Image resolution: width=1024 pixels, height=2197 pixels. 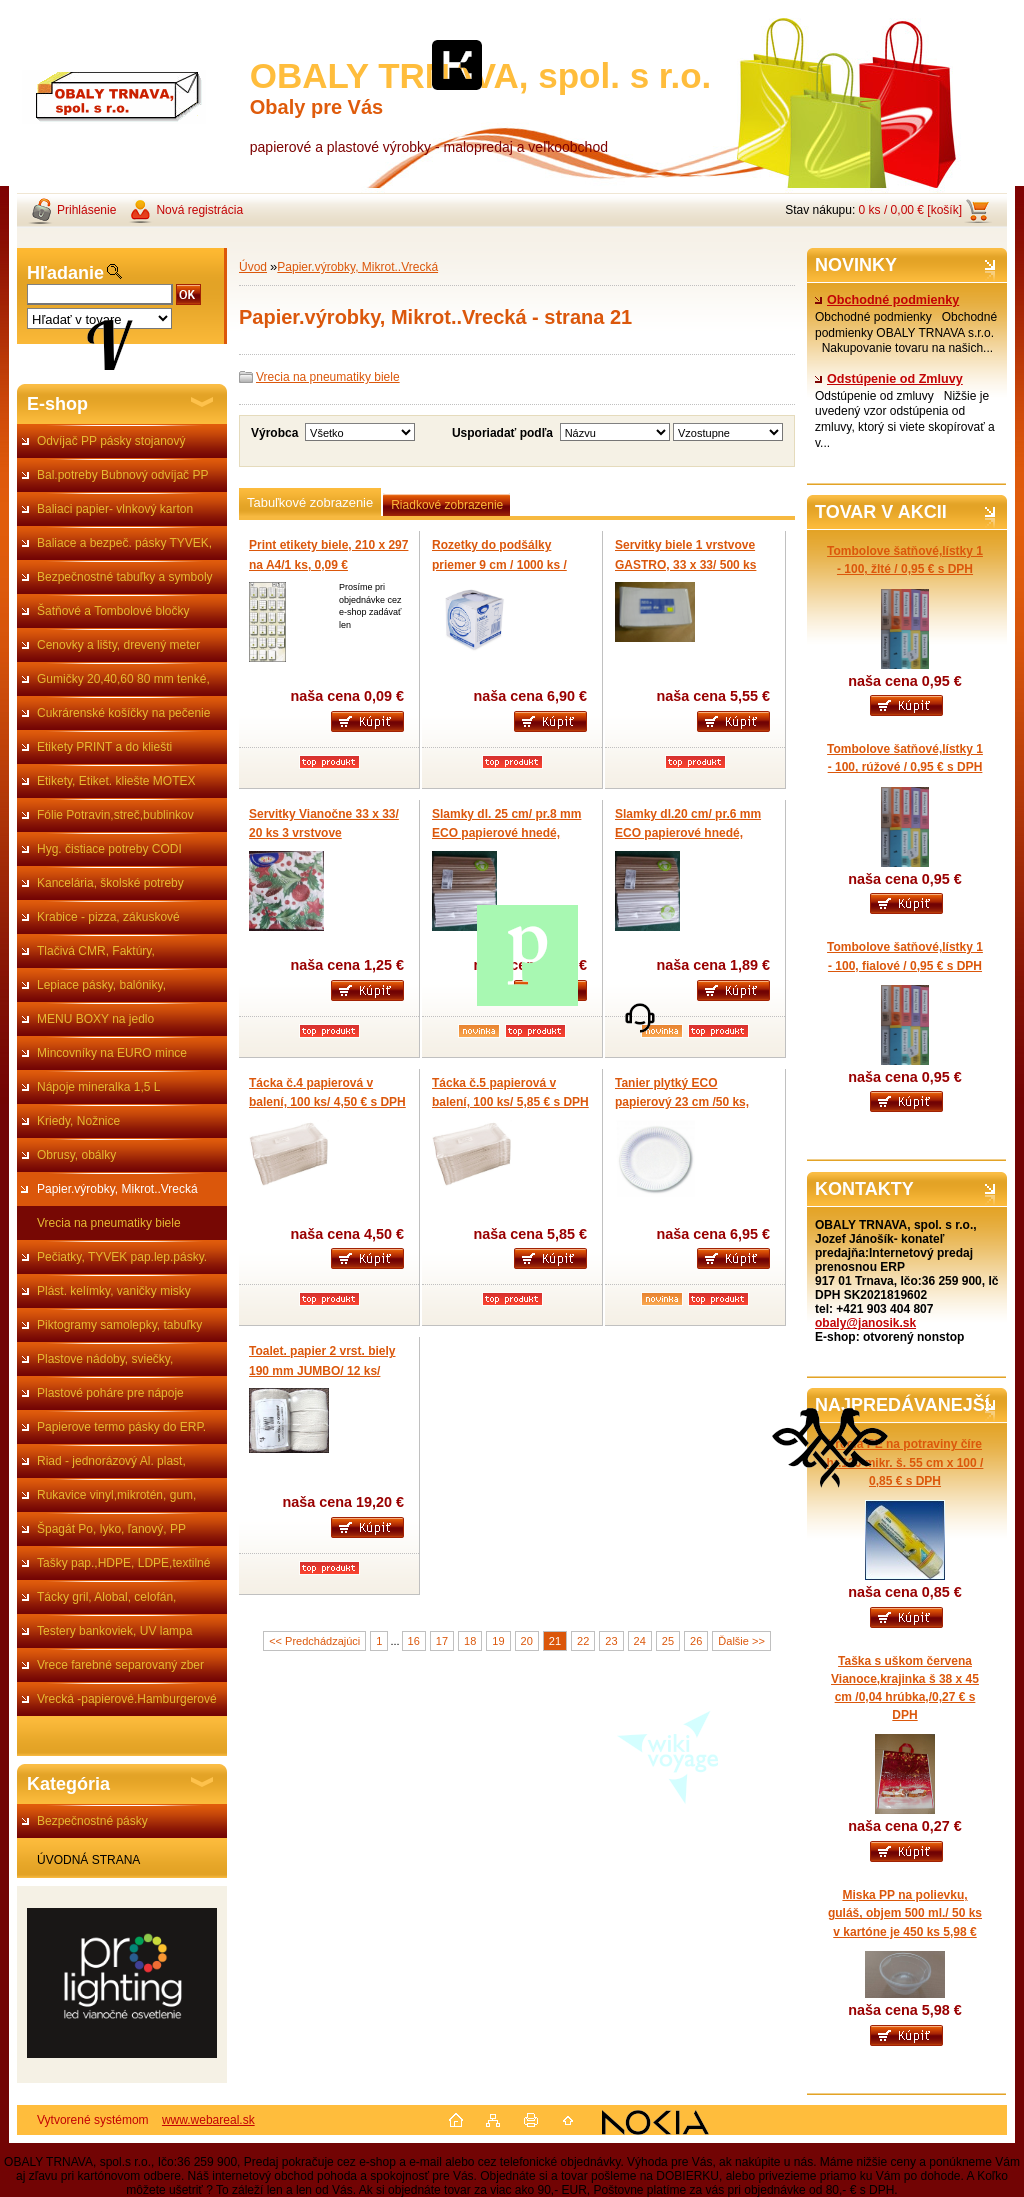 What do you see at coordinates (830, 1448) in the screenshot?
I see `air serbia airline logo` at bounding box center [830, 1448].